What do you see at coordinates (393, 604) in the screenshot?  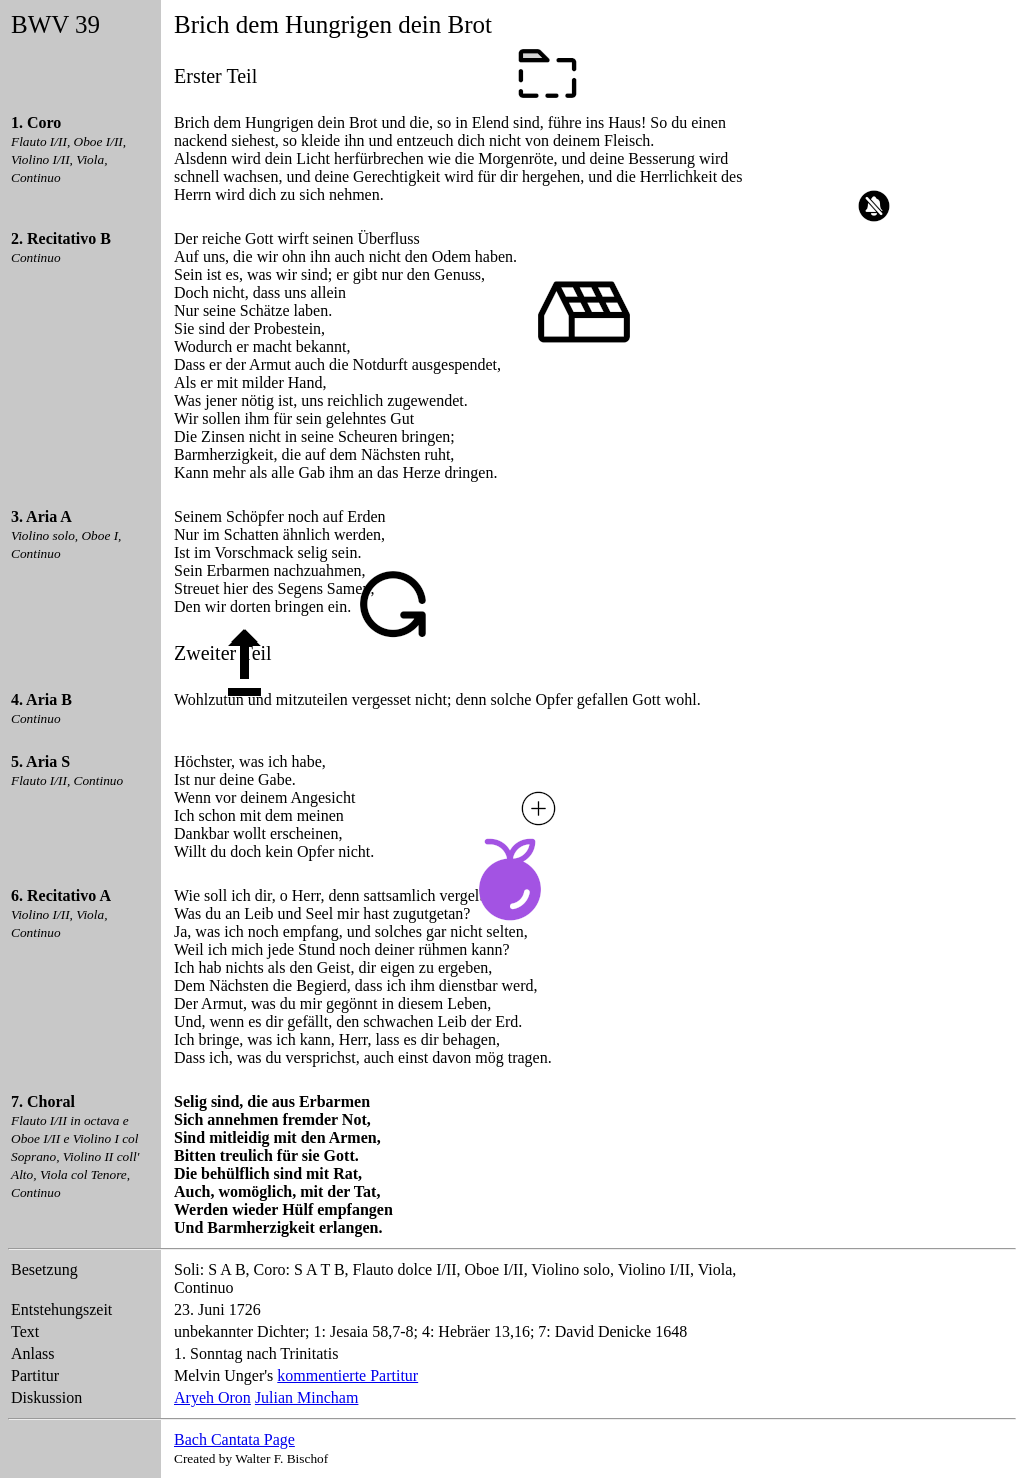 I see `rotate an image or object` at bounding box center [393, 604].